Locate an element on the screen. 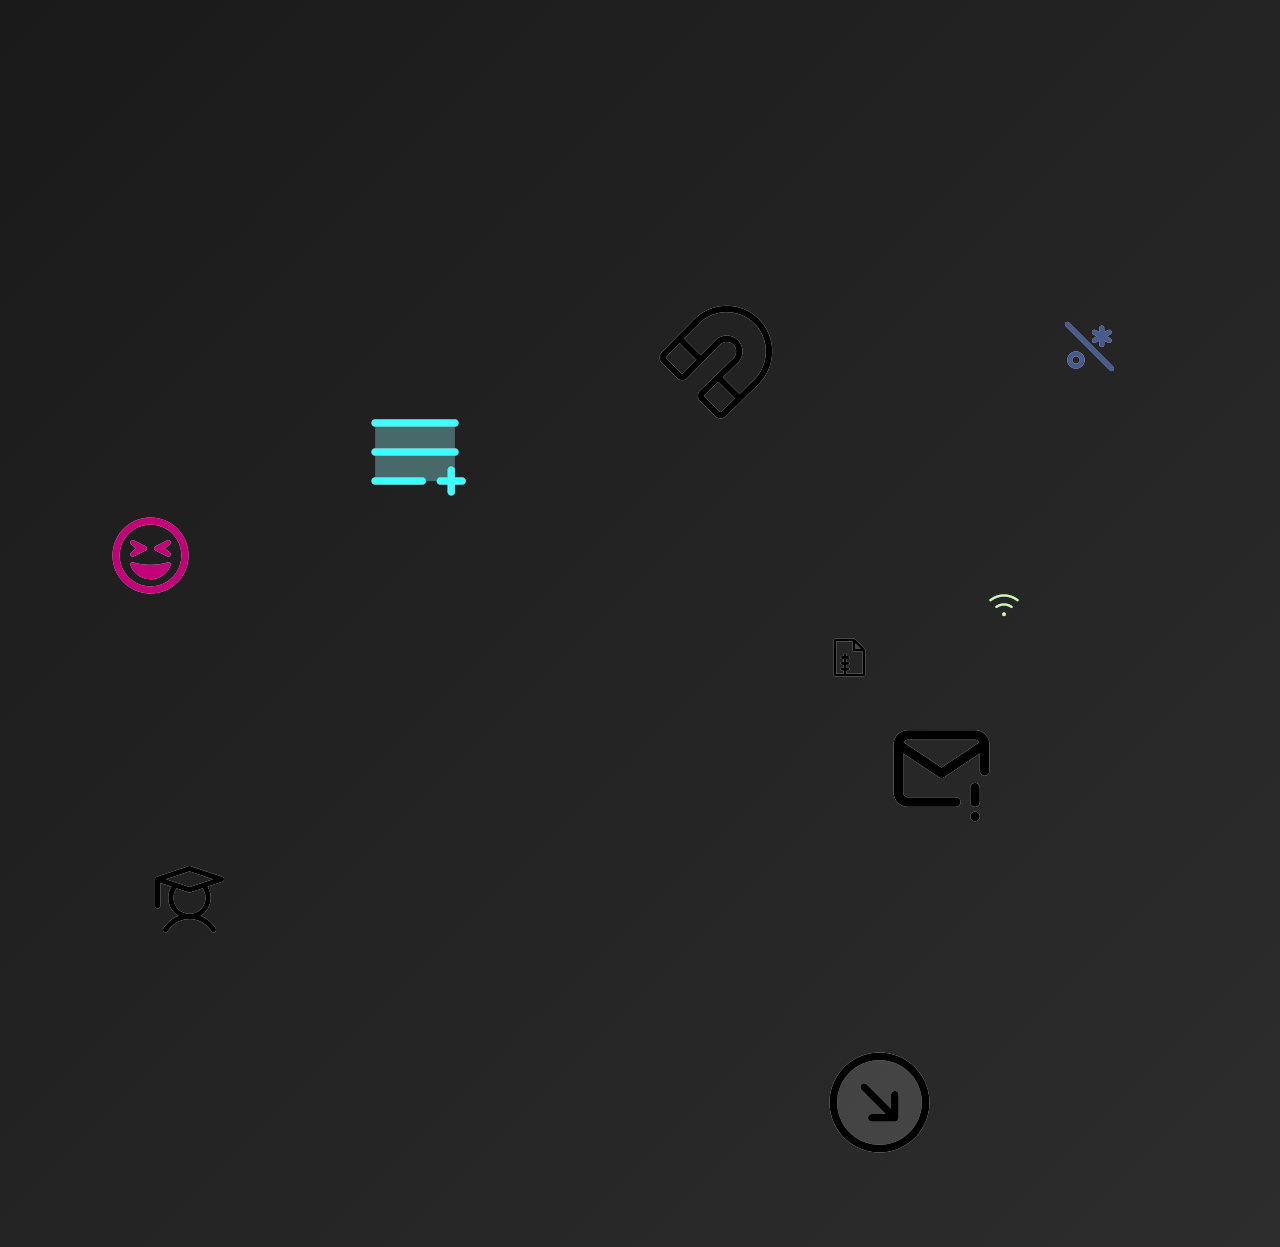 The width and height of the screenshot is (1280, 1247). indicates an urgent or important email is located at coordinates (941, 768).